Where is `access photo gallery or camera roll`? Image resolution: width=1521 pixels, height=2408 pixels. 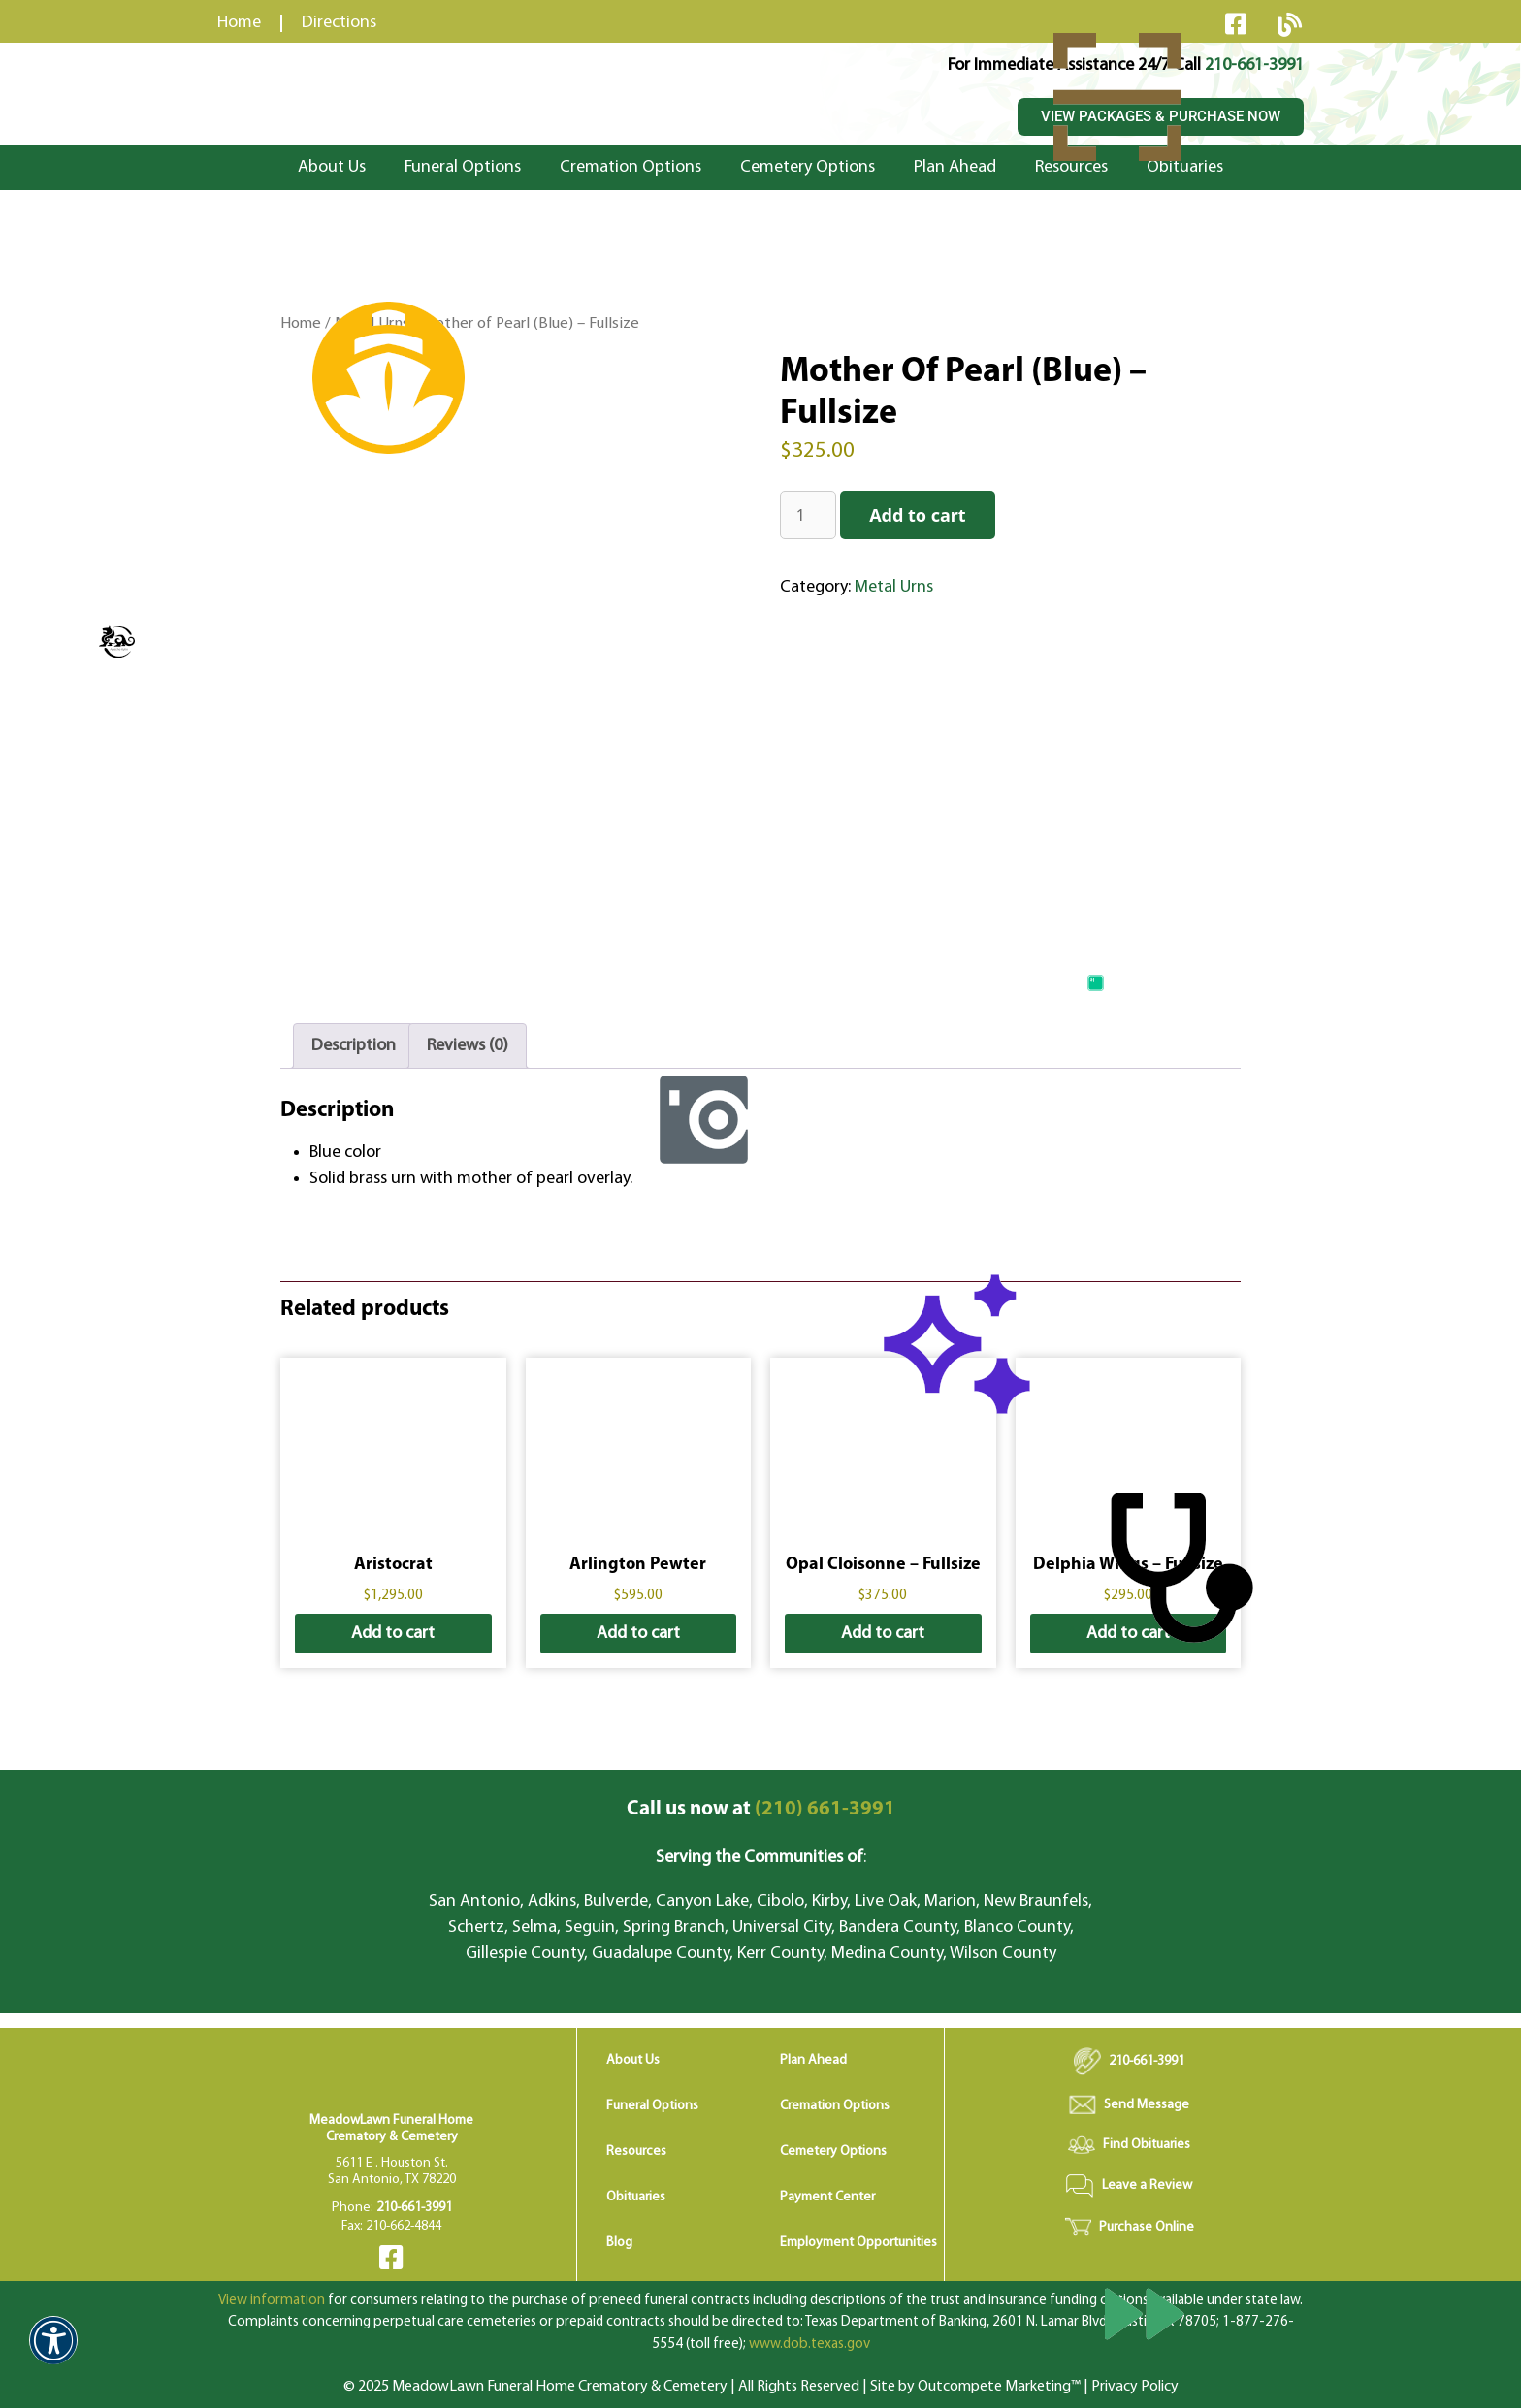 access photo gallery or camera roll is located at coordinates (703, 1119).